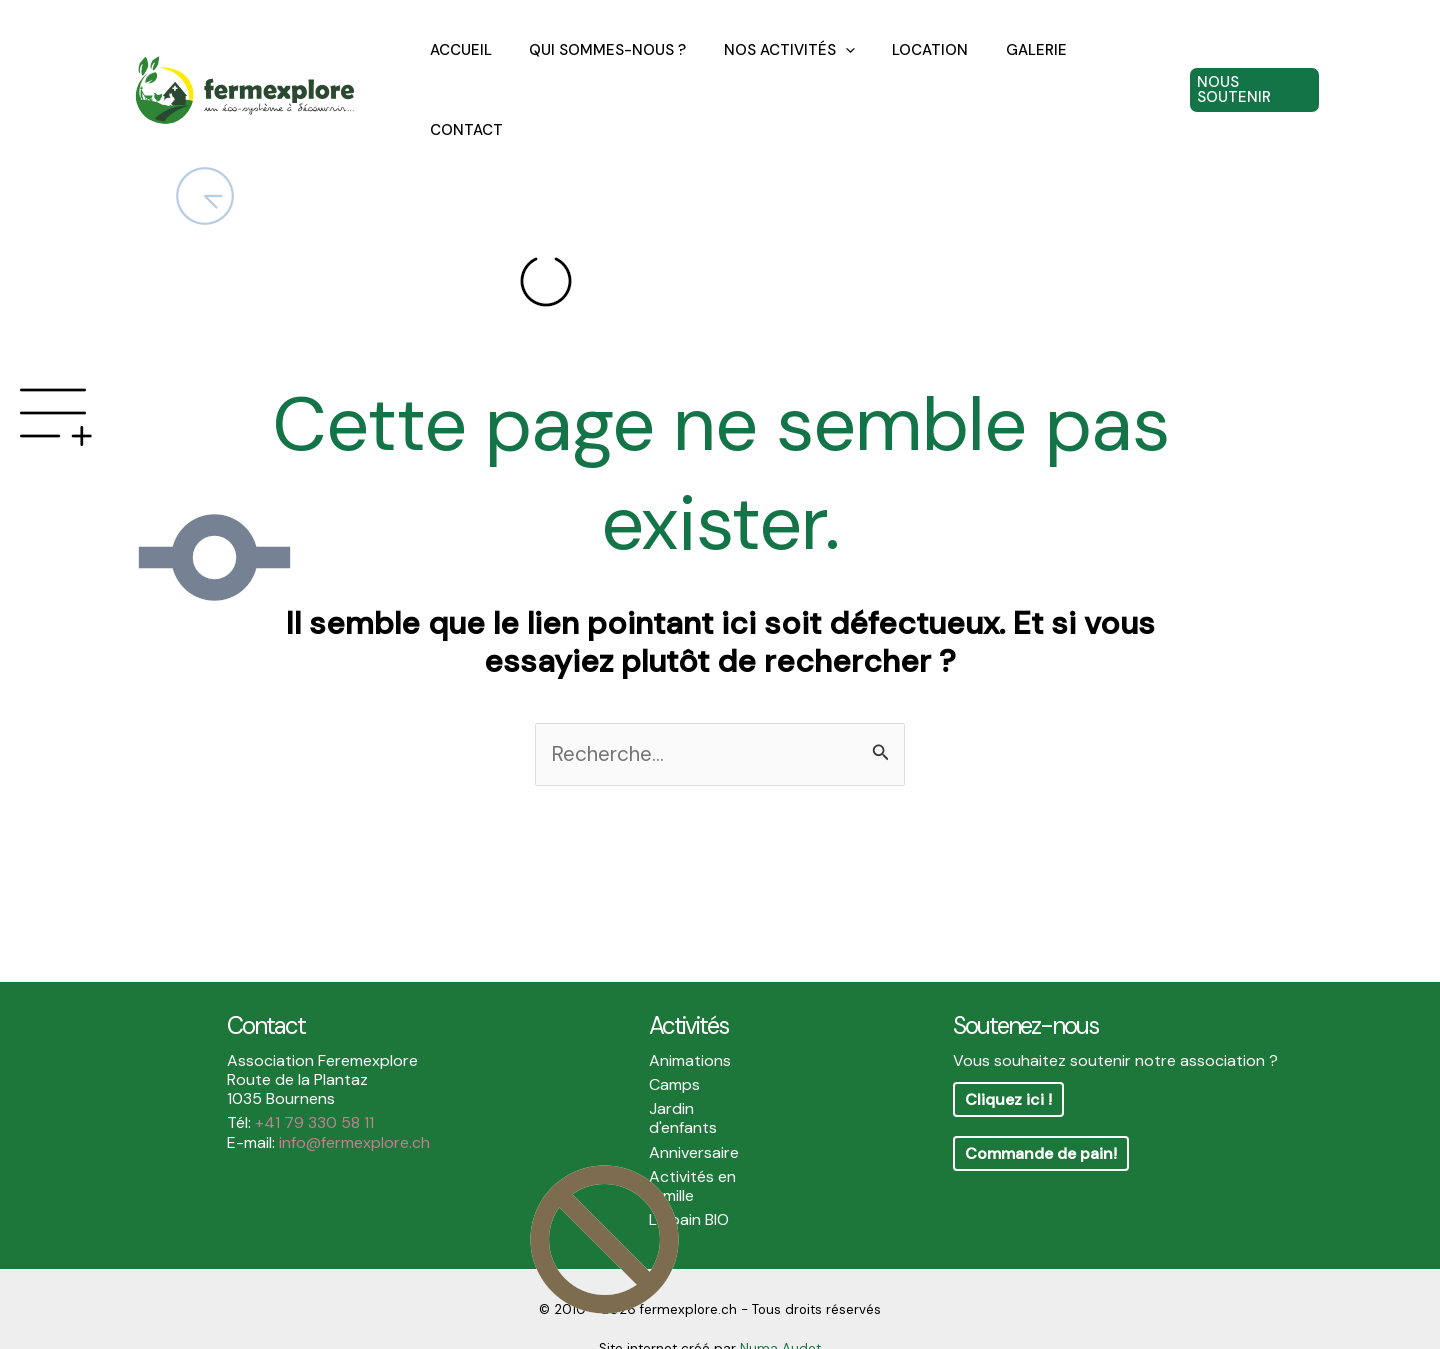  Describe the element at coordinates (214, 557) in the screenshot. I see `view commit details in version control` at that location.